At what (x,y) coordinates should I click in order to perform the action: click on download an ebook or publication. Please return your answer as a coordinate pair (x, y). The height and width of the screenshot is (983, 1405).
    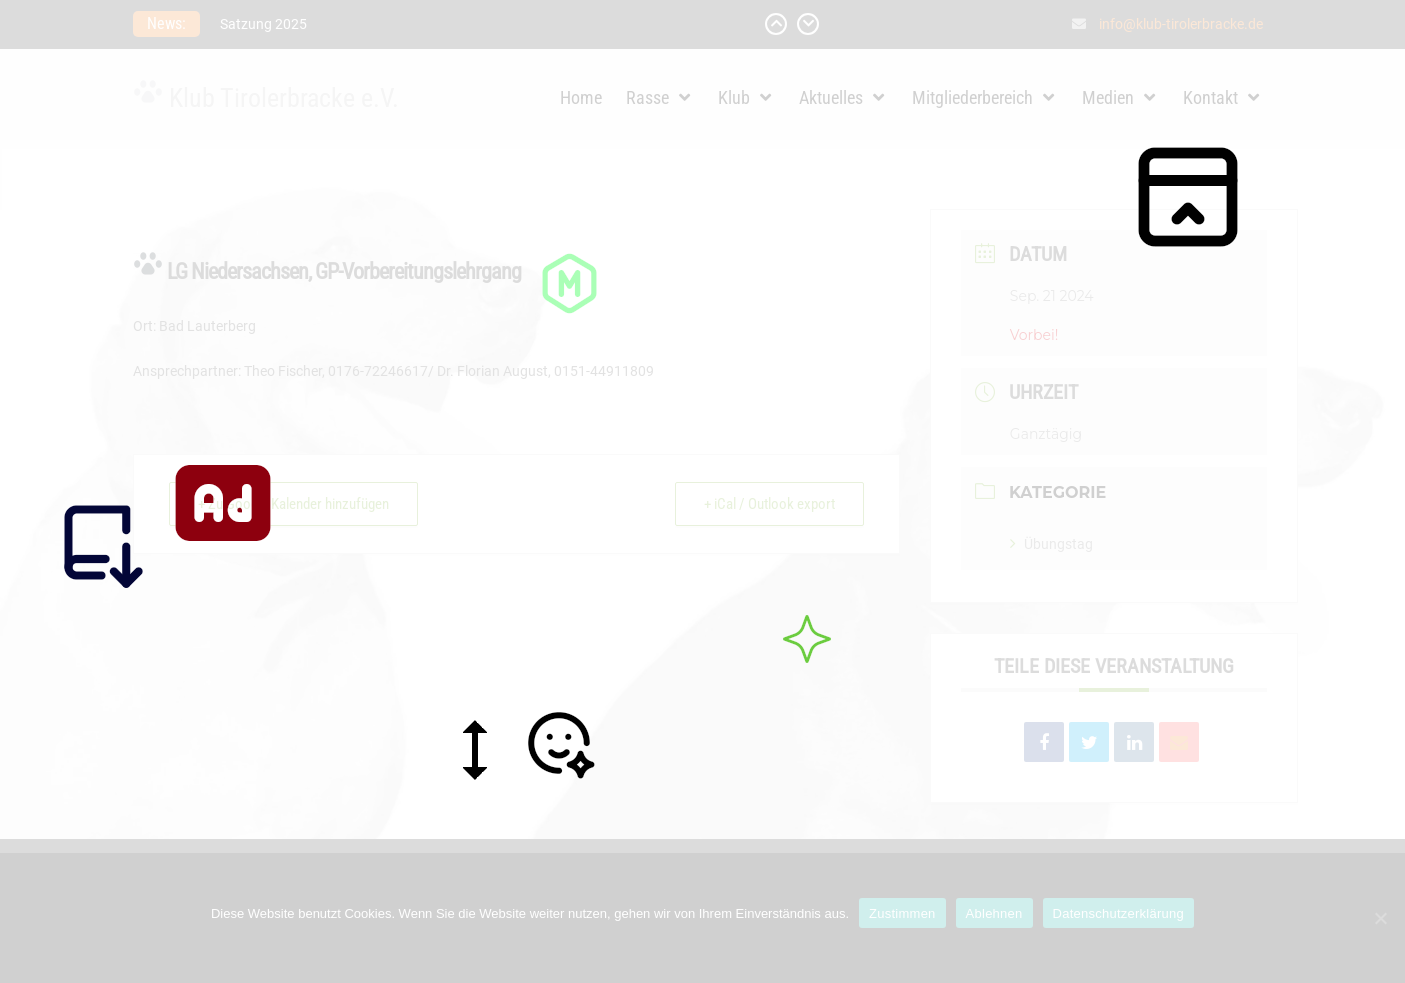
    Looking at the image, I should click on (101, 542).